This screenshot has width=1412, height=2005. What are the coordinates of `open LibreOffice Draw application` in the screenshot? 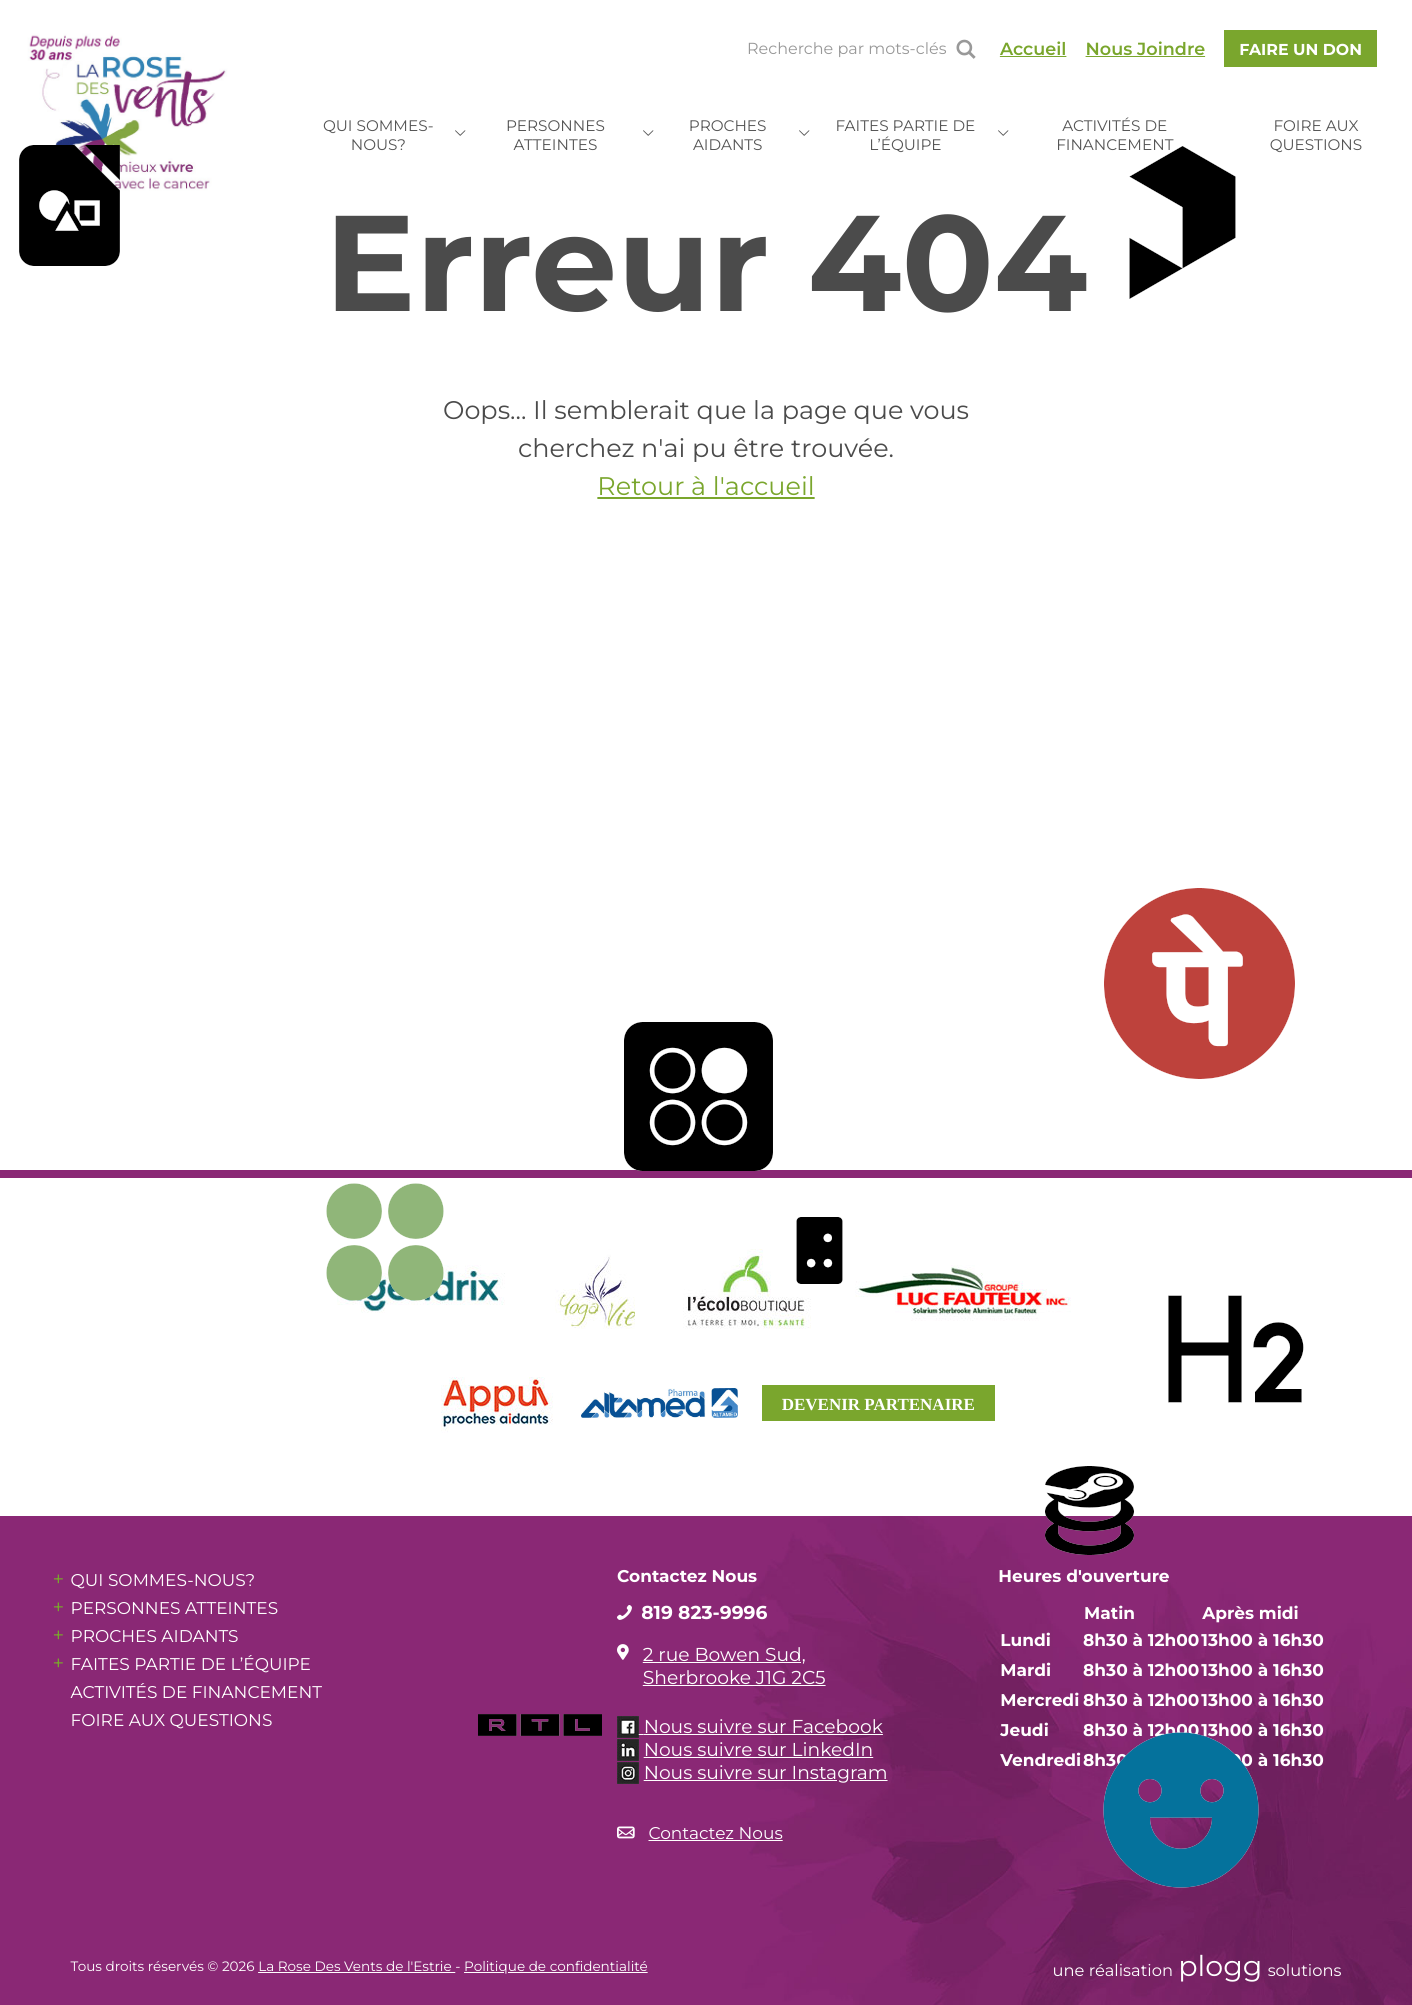 It's located at (69, 205).